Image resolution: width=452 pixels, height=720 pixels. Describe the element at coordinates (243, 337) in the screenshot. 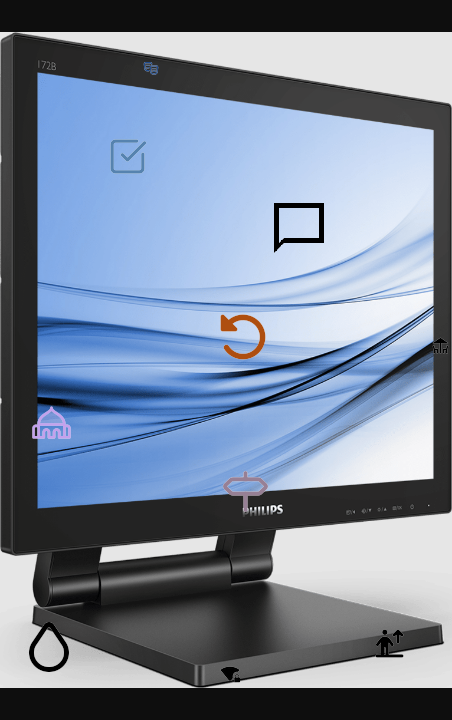

I see `undo last action` at that location.